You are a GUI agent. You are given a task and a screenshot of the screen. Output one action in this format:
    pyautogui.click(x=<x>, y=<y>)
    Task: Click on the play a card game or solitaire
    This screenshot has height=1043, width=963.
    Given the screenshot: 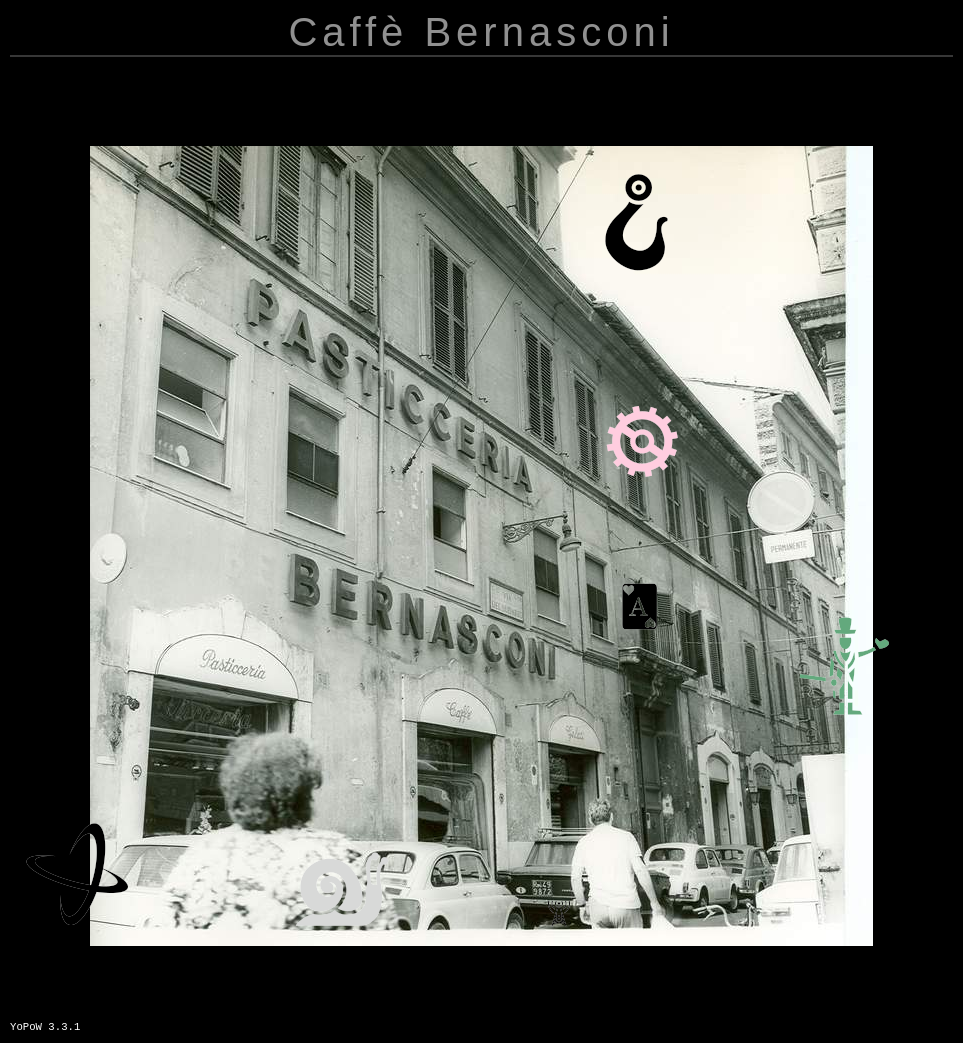 What is the action you would take?
    pyautogui.click(x=639, y=606)
    